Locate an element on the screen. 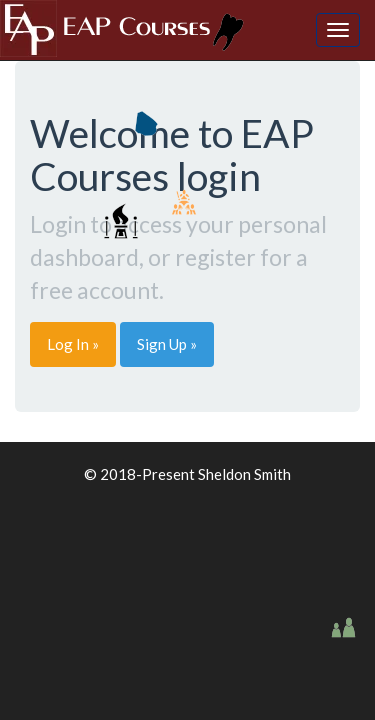 Image resolution: width=375 pixels, height=720 pixels. select uruguay as your country or region is located at coordinates (146, 123).